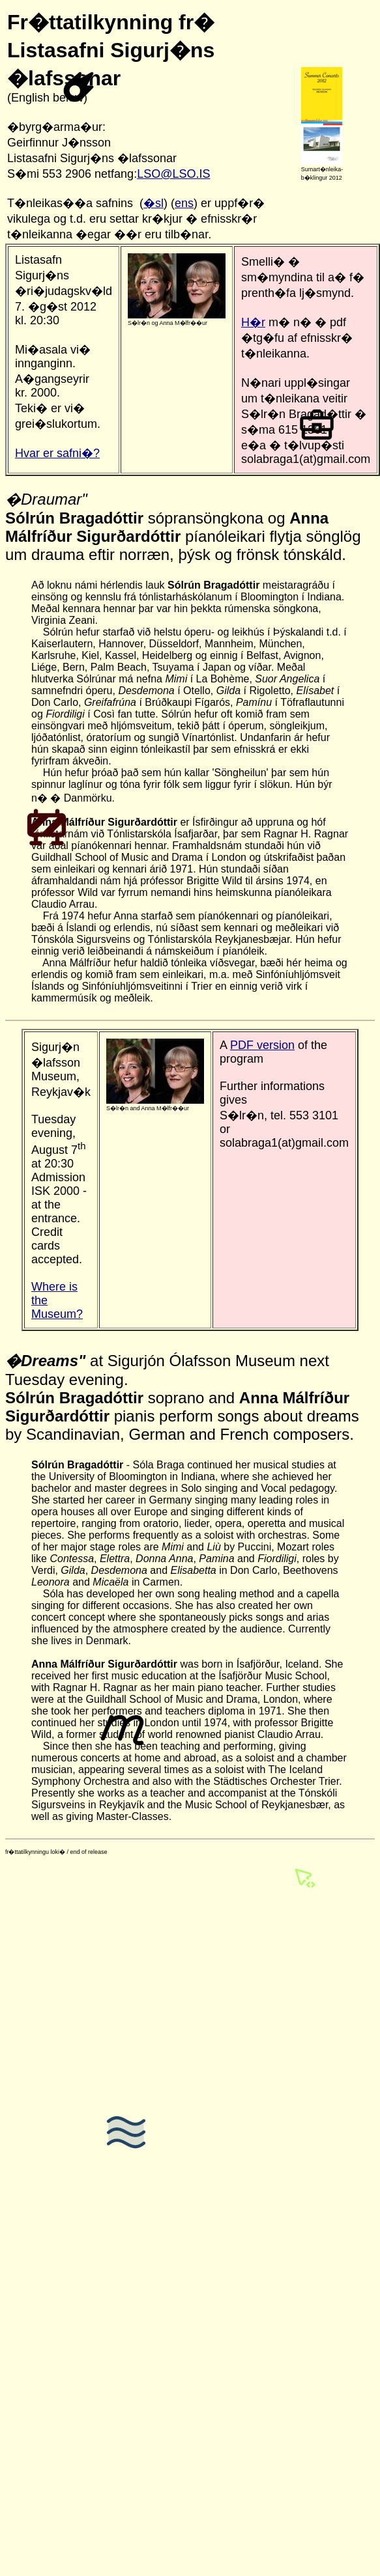 The height and width of the screenshot is (2576, 380). Describe the element at coordinates (46, 826) in the screenshot. I see `indicates a blocked or restricted area` at that location.